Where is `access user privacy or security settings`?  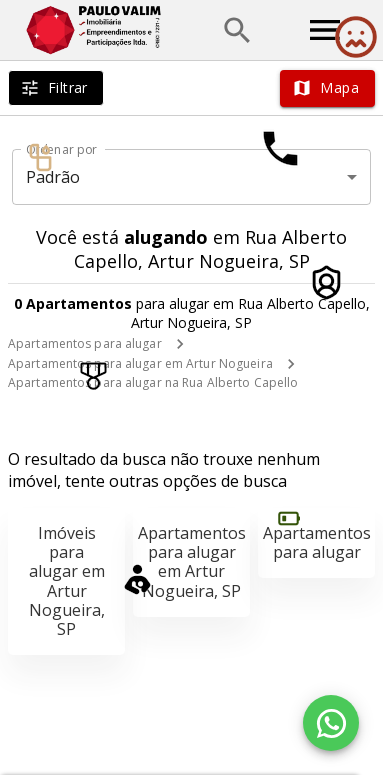 access user privacy or security settings is located at coordinates (326, 282).